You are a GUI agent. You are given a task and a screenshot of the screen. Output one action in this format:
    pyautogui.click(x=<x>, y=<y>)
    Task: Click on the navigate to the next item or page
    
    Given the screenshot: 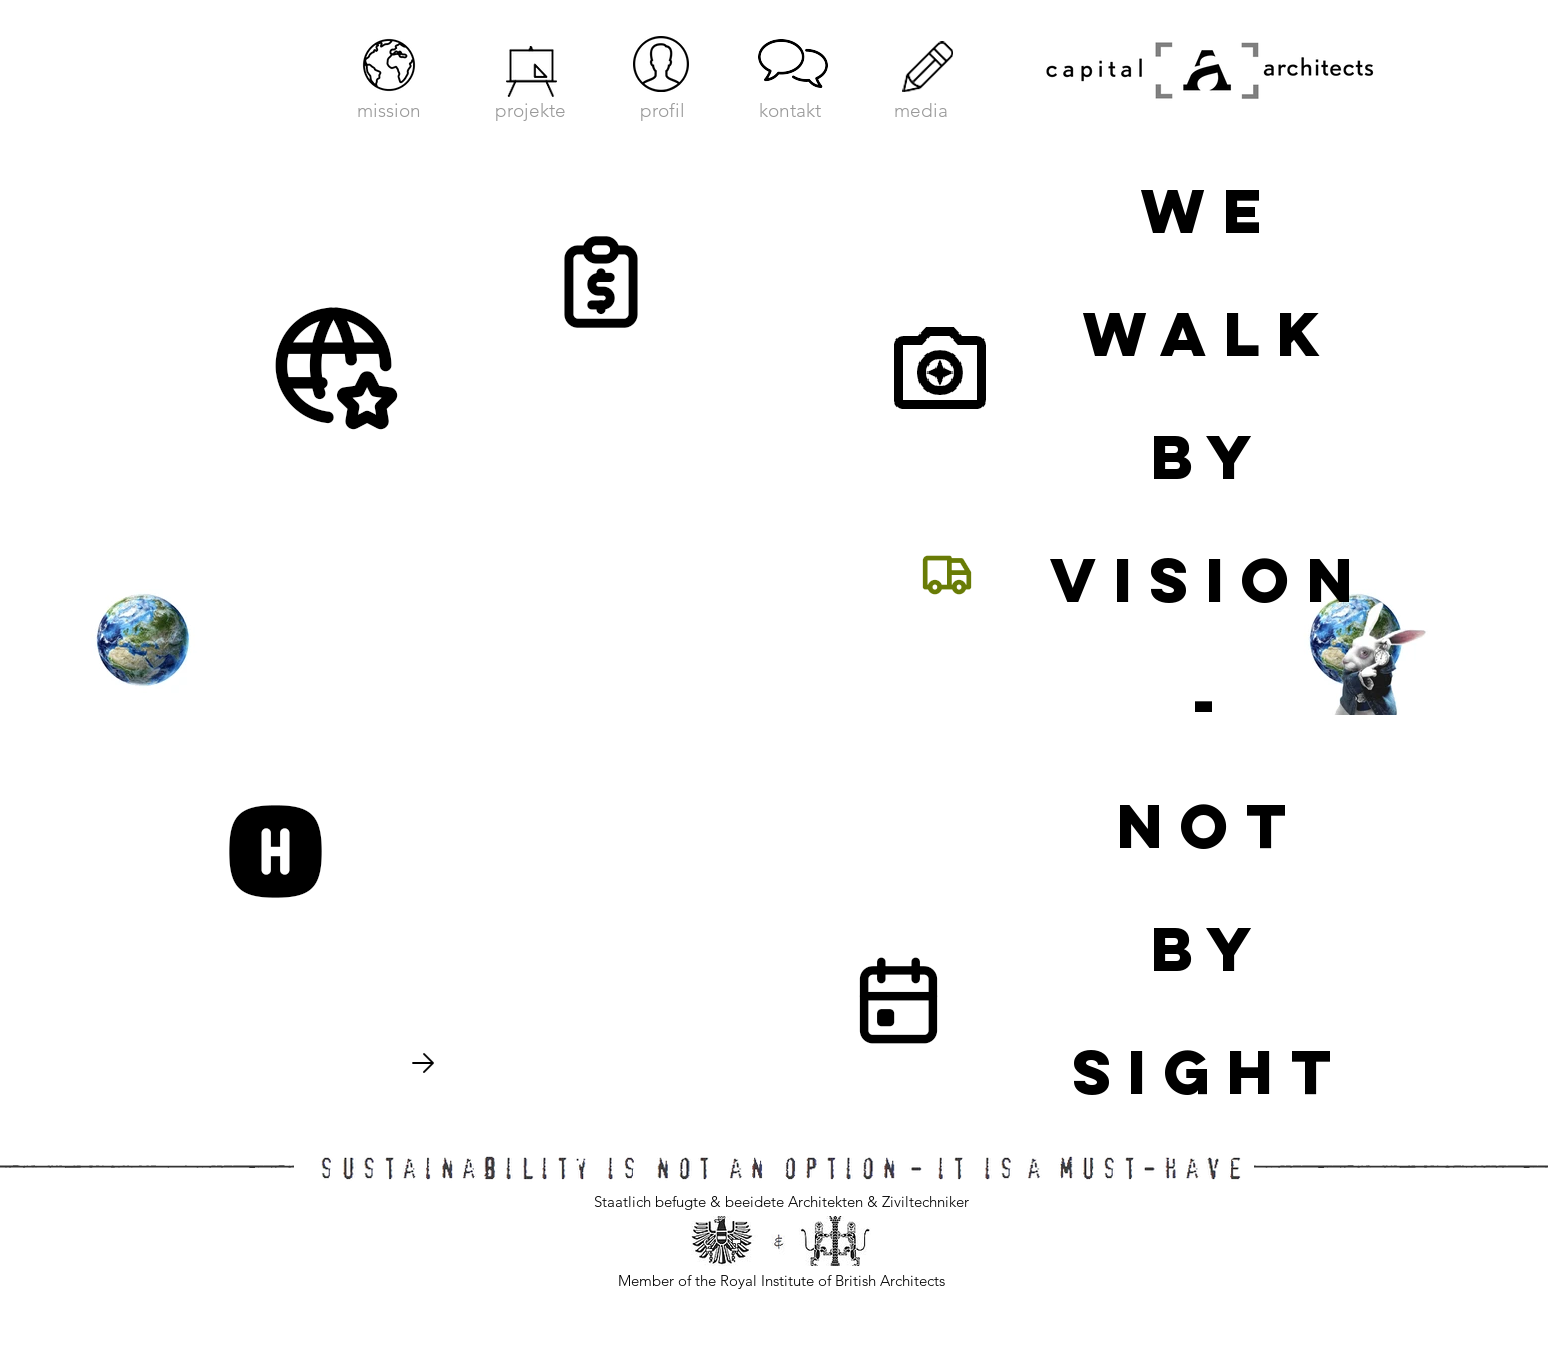 What is the action you would take?
    pyautogui.click(x=423, y=1063)
    